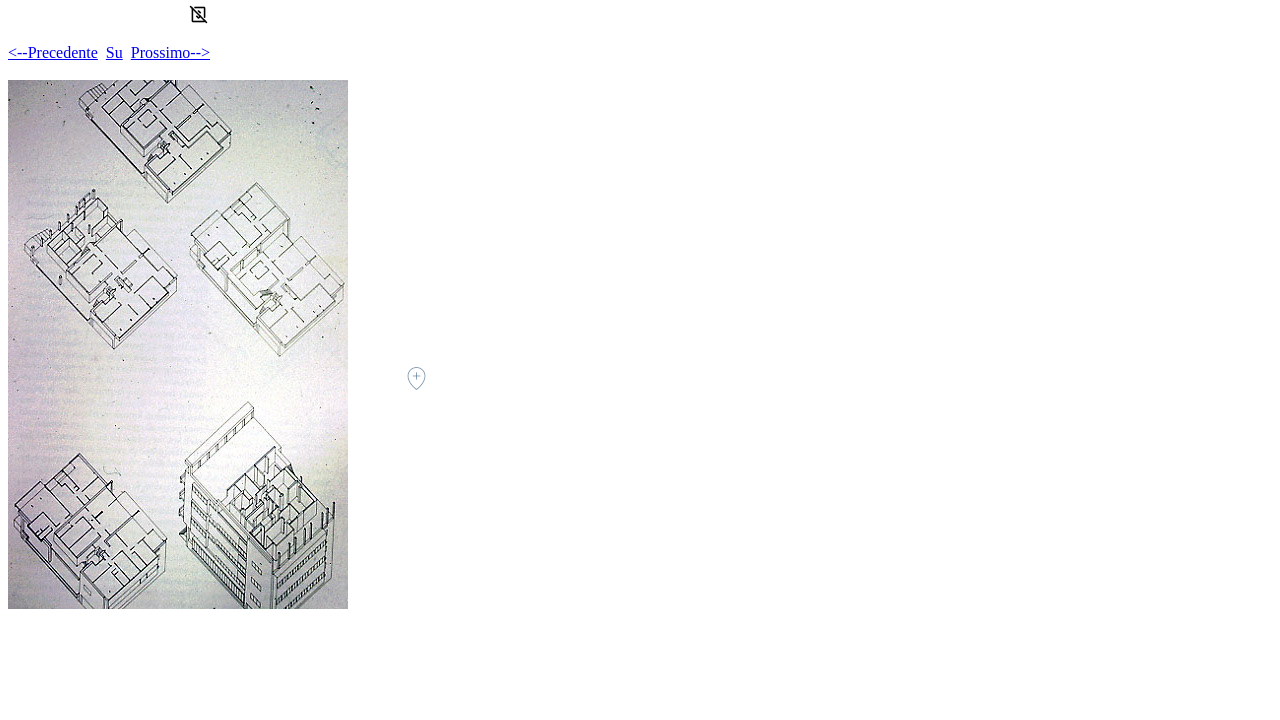 Image resolution: width=1280 pixels, height=720 pixels. What do you see at coordinates (416, 378) in the screenshot?
I see `add a new location pin` at bounding box center [416, 378].